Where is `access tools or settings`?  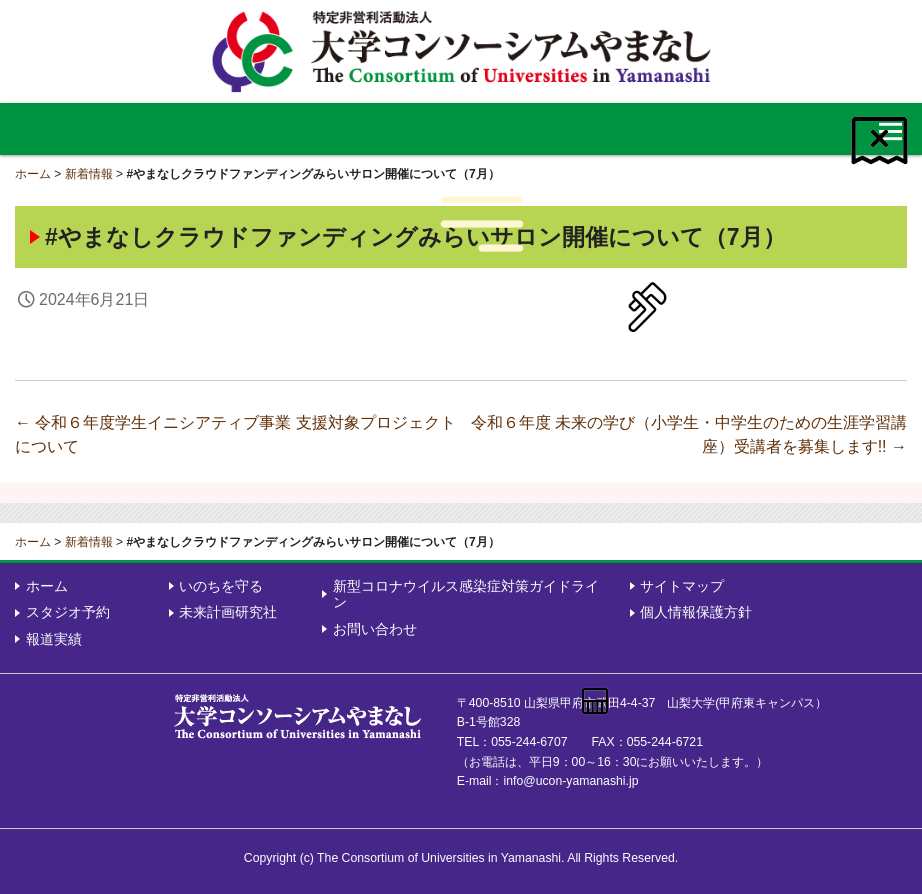
access tools or settings is located at coordinates (645, 307).